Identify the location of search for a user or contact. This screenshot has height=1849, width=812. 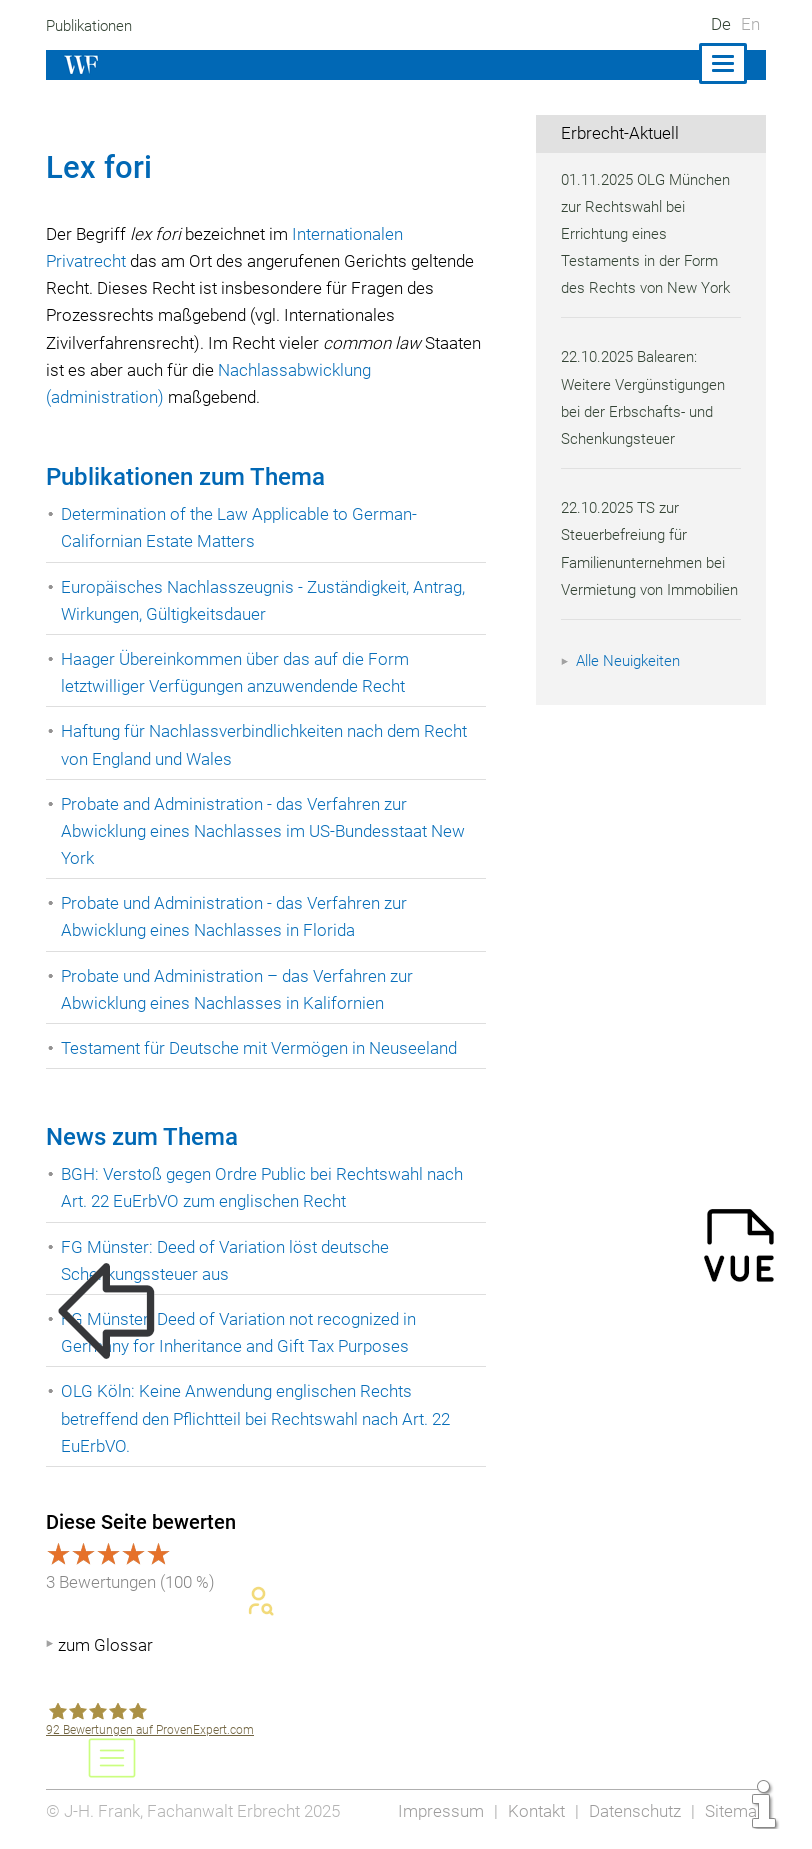
(258, 1600).